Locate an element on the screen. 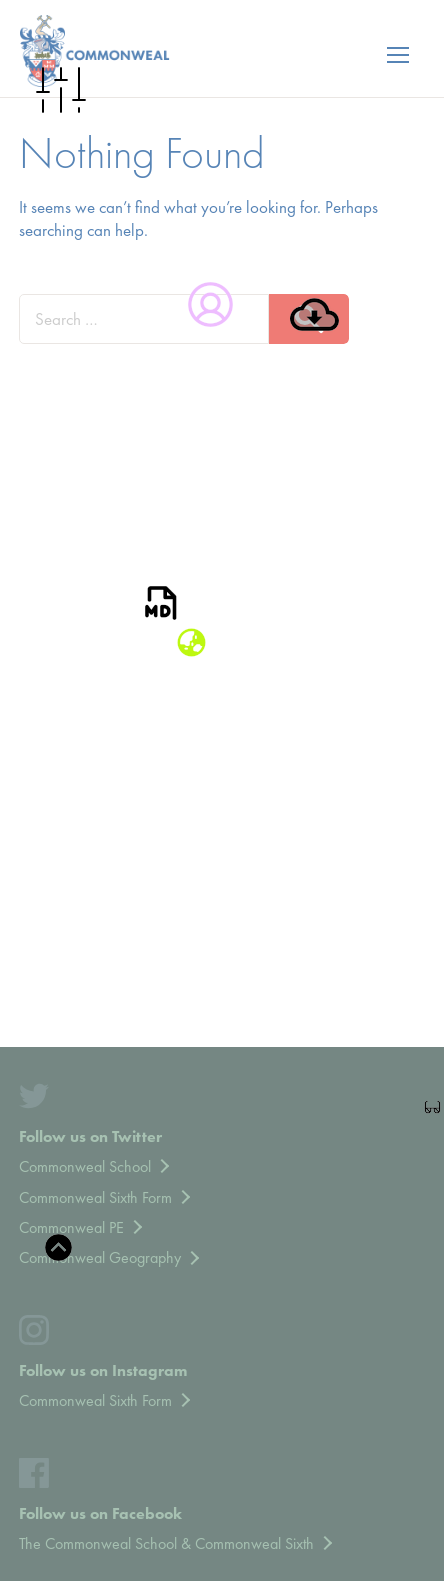 This screenshot has width=444, height=1581. adjust settings or preferences is located at coordinates (61, 90).